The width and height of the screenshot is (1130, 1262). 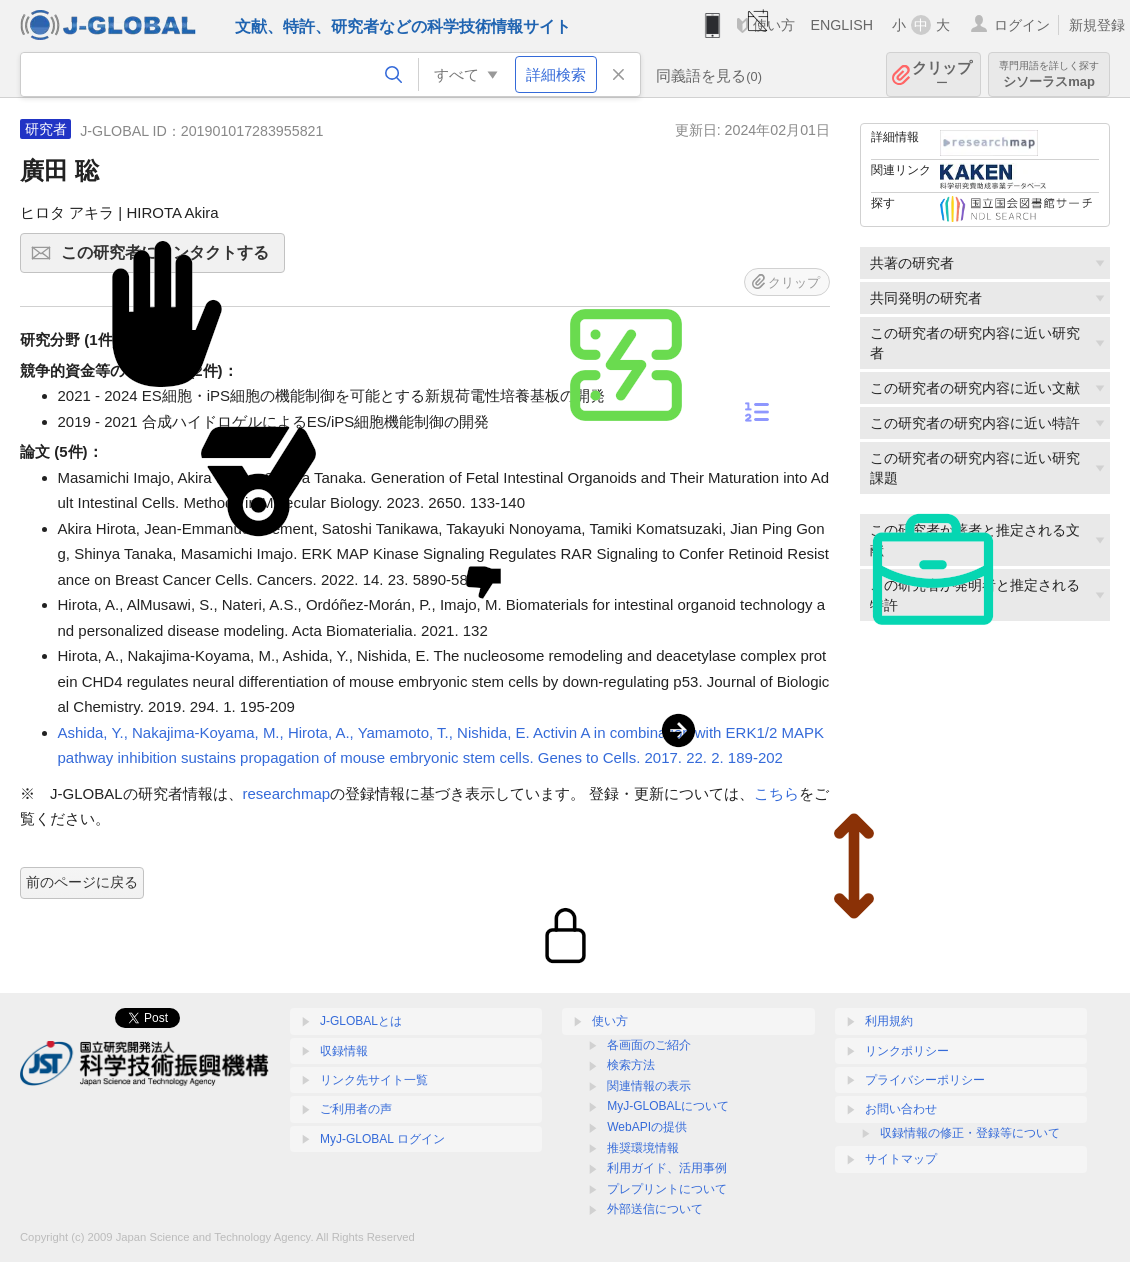 I want to click on indicates a locked or secured item, so click(x=565, y=935).